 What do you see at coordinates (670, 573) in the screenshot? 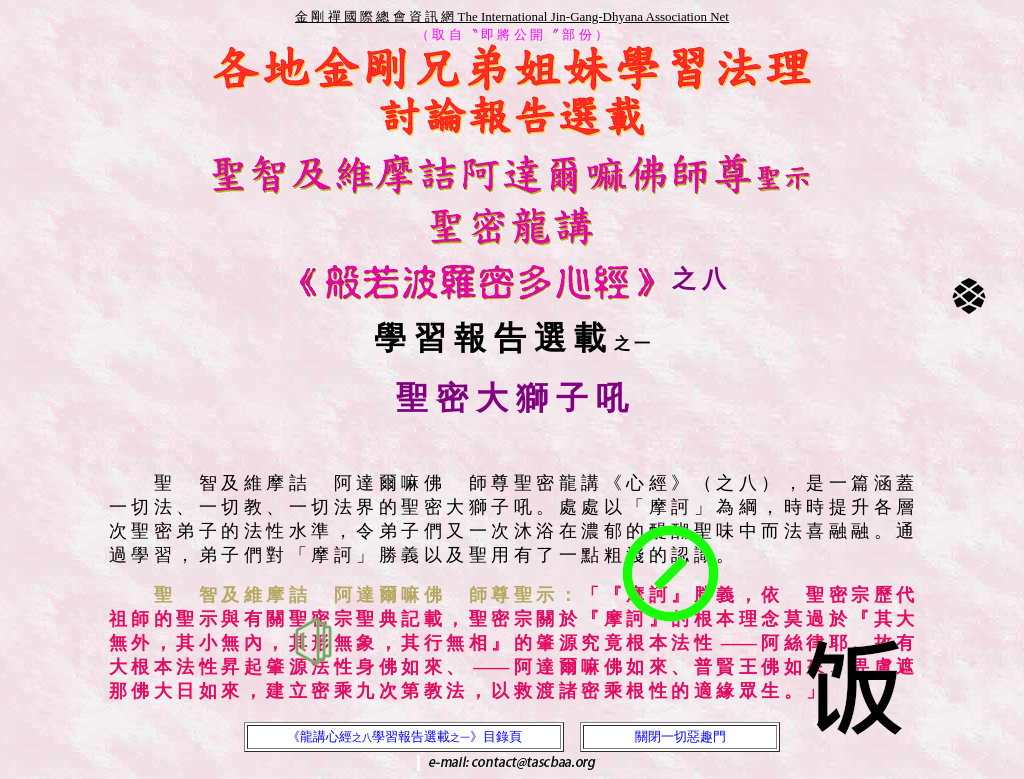
I see `access compass or navigation features` at bounding box center [670, 573].